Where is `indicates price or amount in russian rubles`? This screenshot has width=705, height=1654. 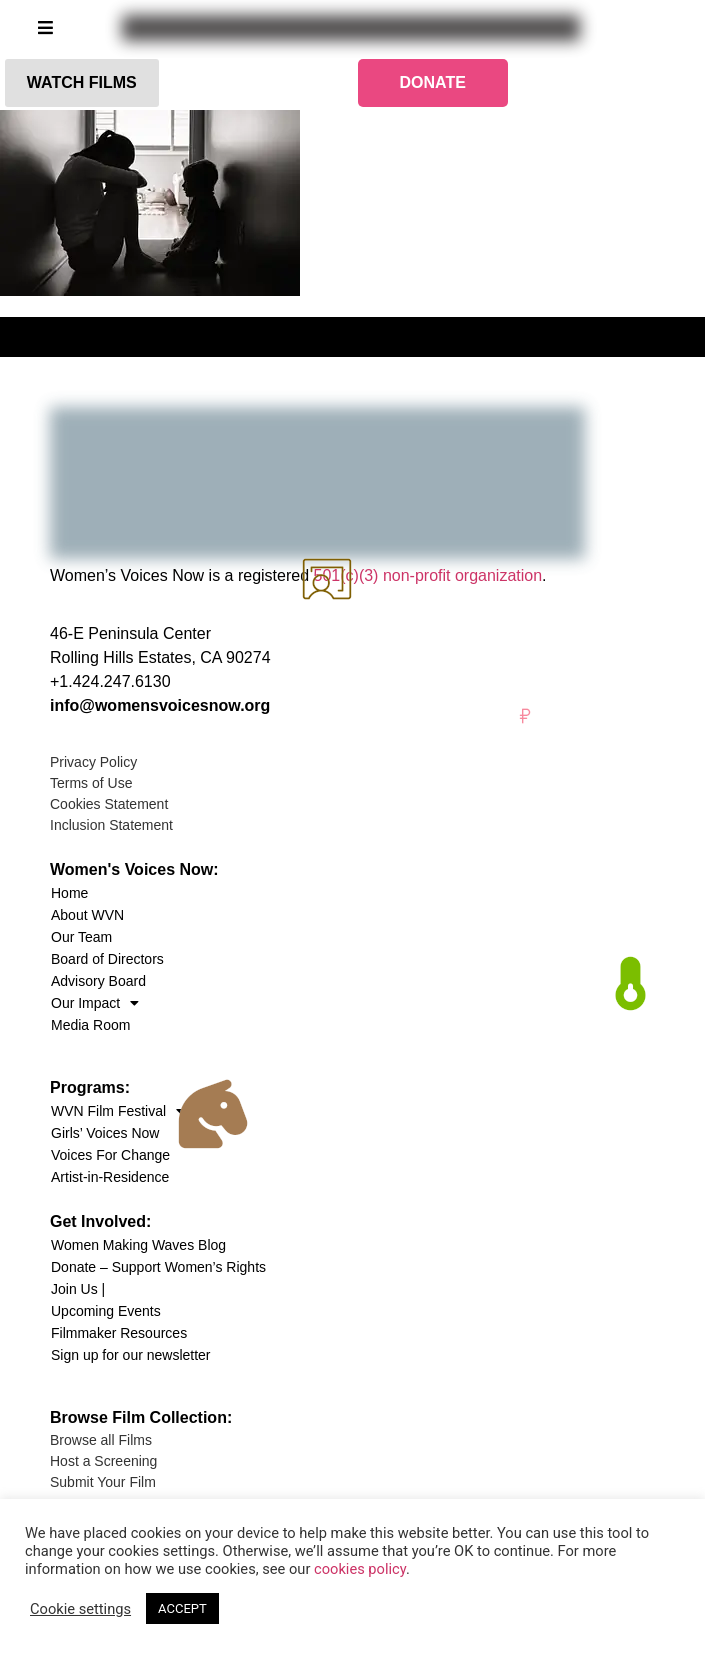
indicates price or amount in russian rubles is located at coordinates (525, 716).